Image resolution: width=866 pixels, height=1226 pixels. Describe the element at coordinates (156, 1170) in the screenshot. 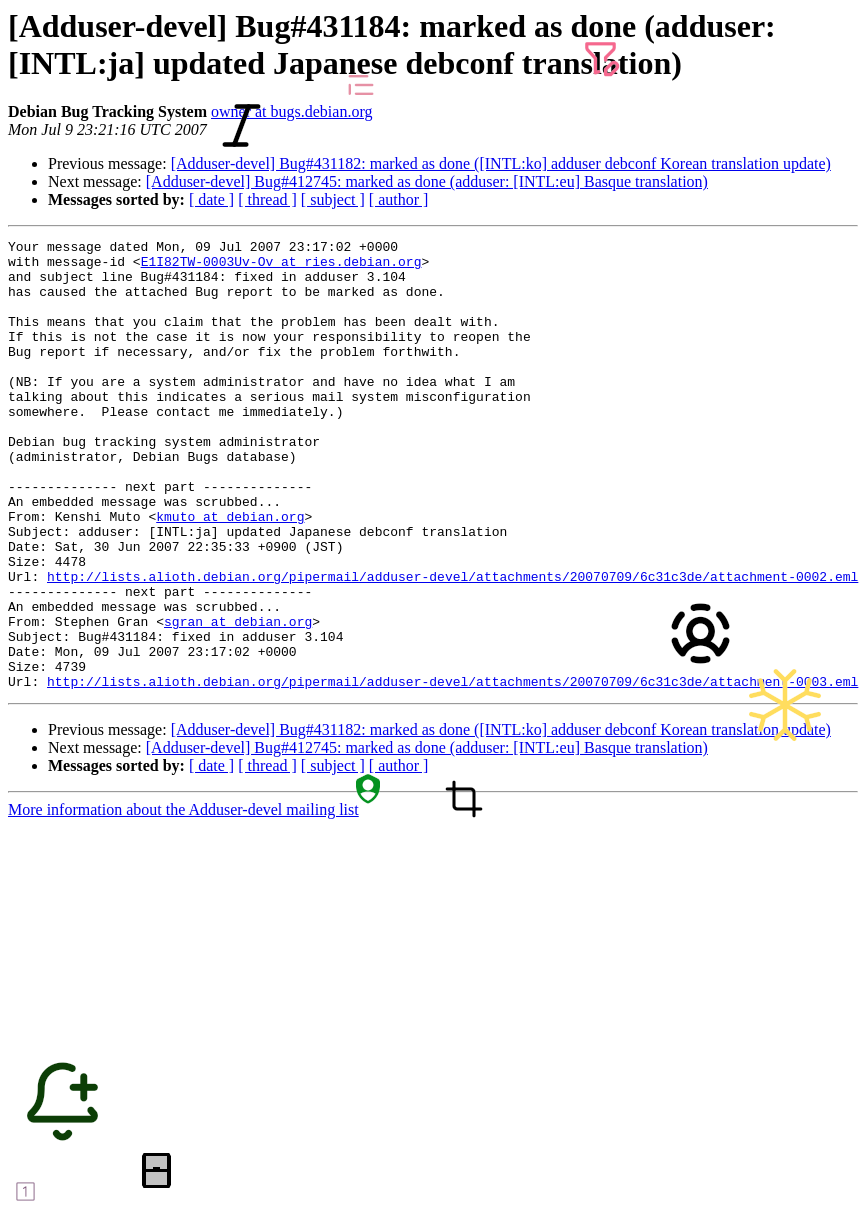

I see `view window sensor status` at that location.